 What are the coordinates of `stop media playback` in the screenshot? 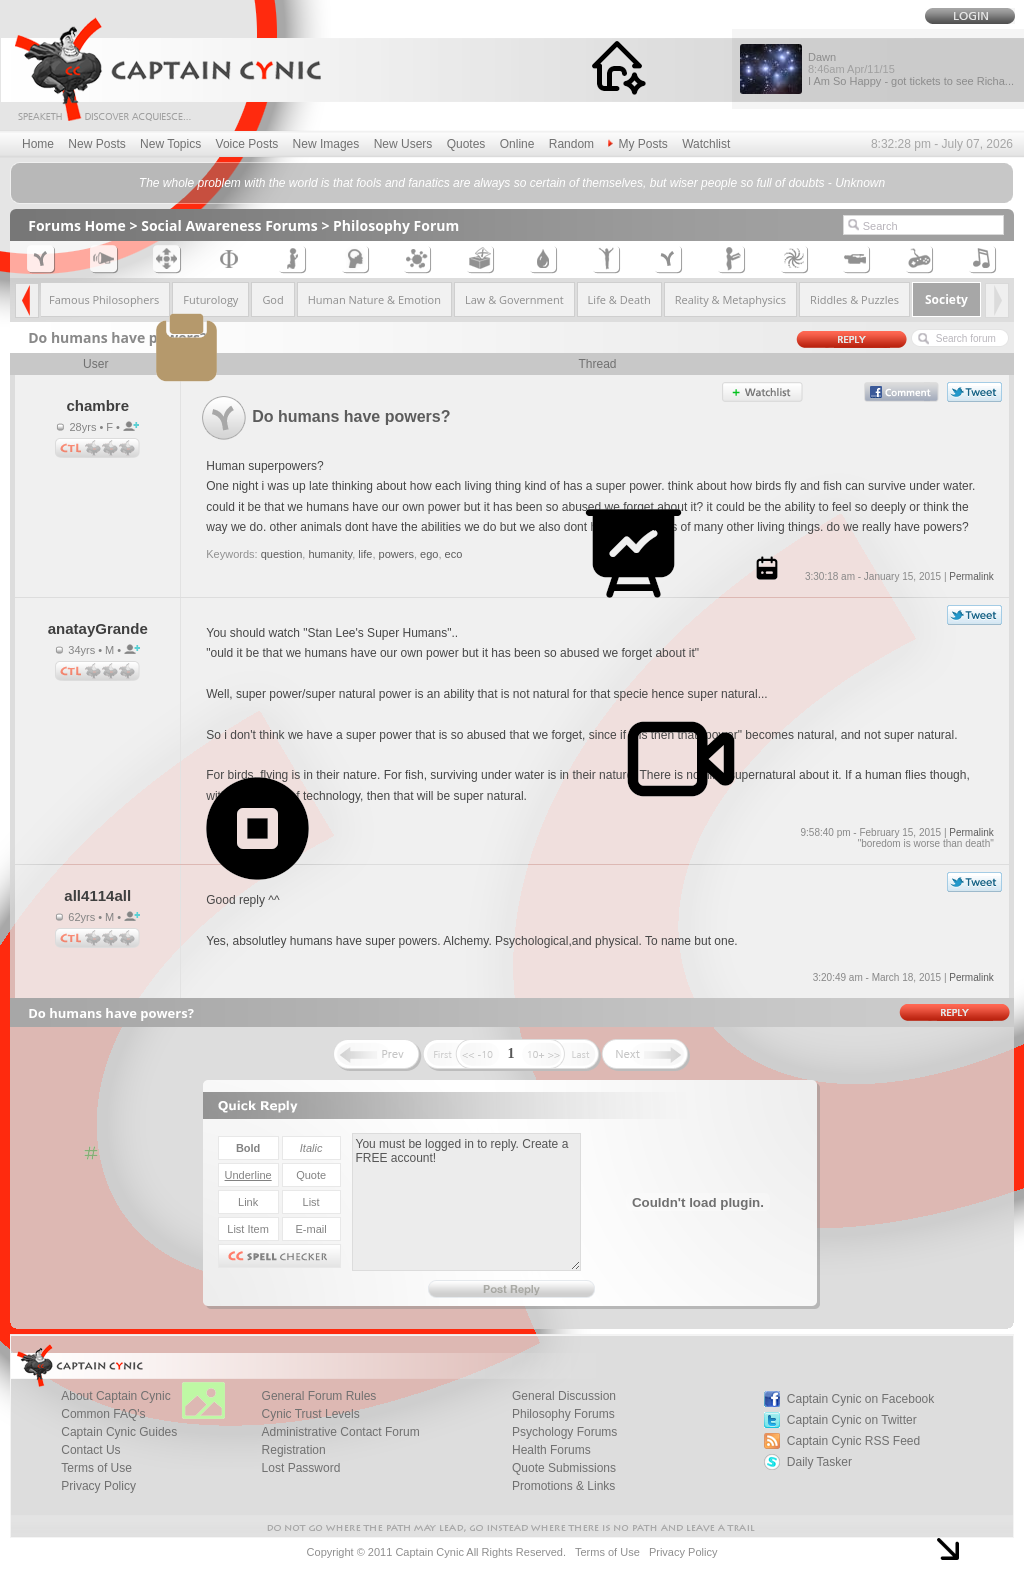 It's located at (257, 828).